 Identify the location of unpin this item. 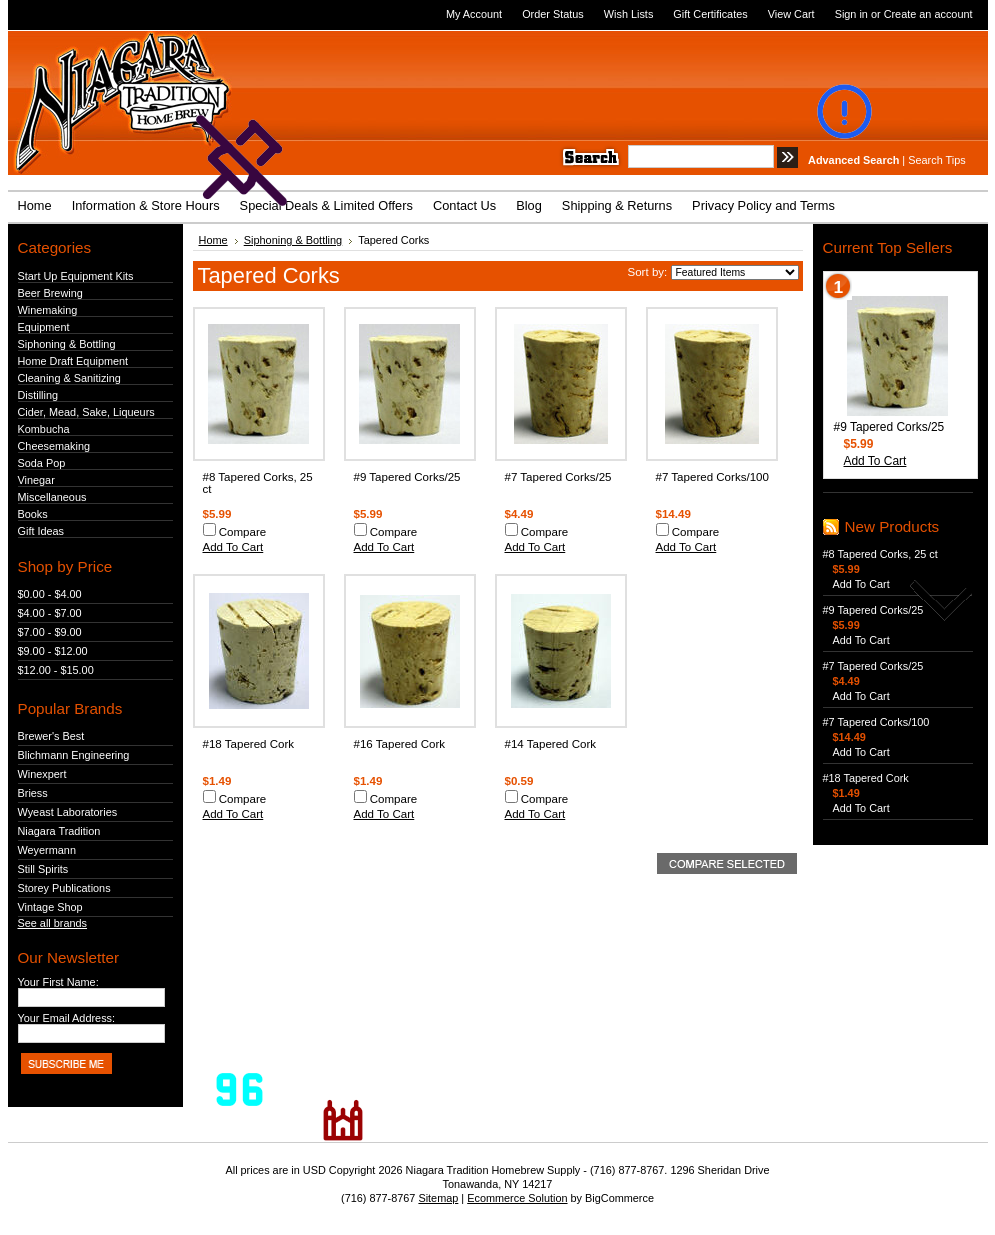
(241, 160).